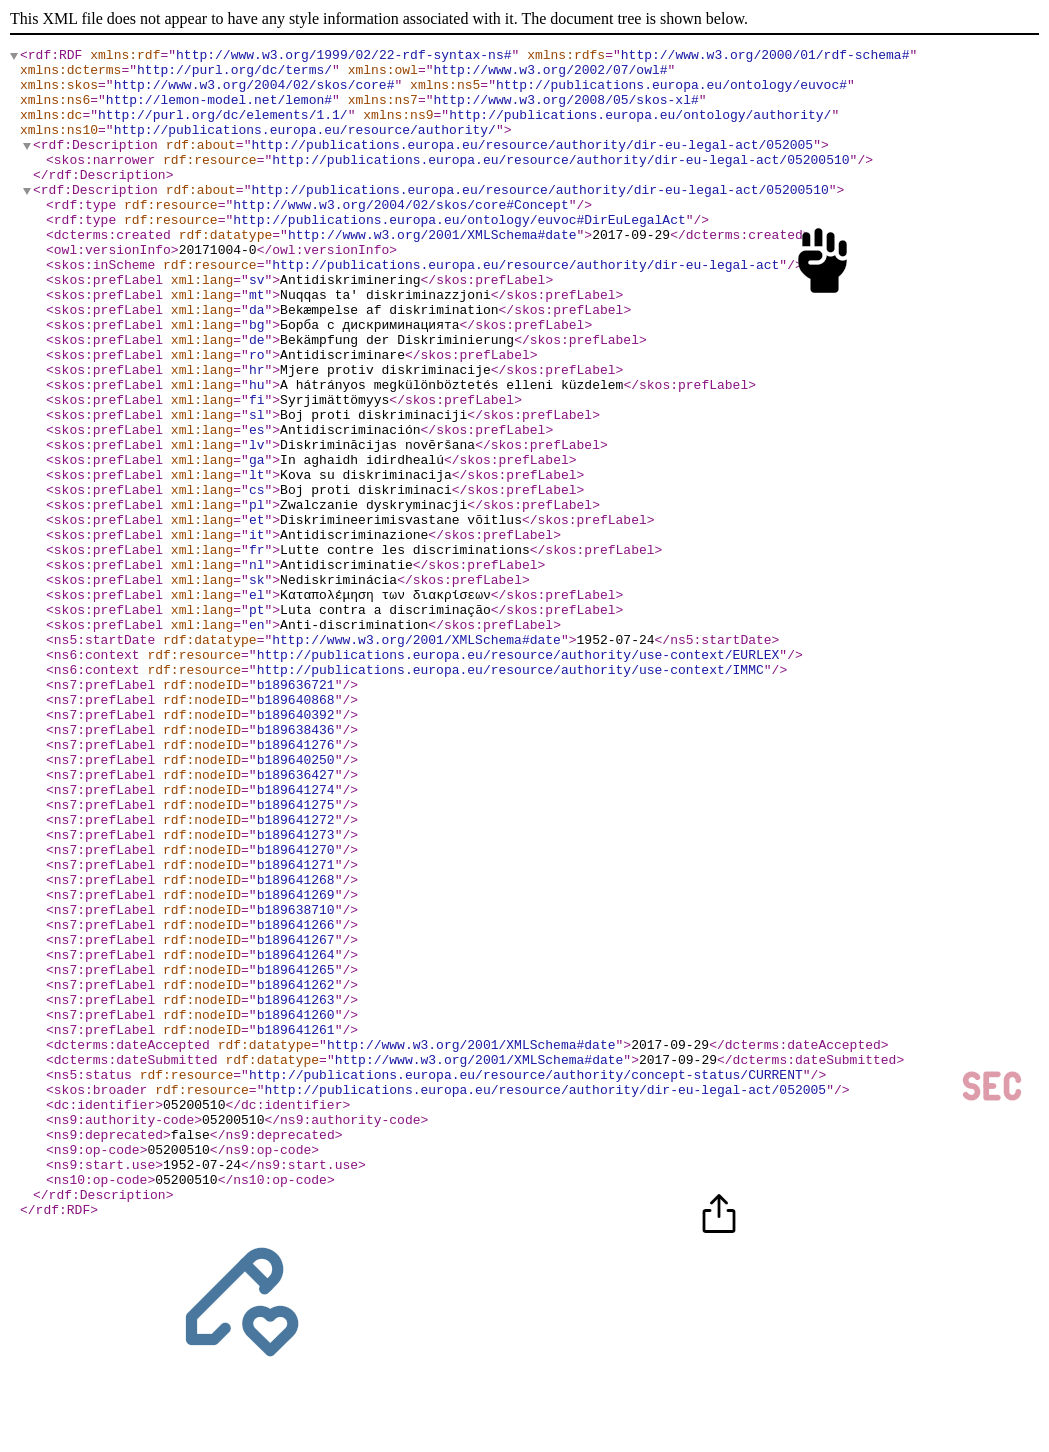 The height and width of the screenshot is (1452, 1049). What do you see at coordinates (992, 1086) in the screenshot?
I see `secant function in a math or calculator app` at bounding box center [992, 1086].